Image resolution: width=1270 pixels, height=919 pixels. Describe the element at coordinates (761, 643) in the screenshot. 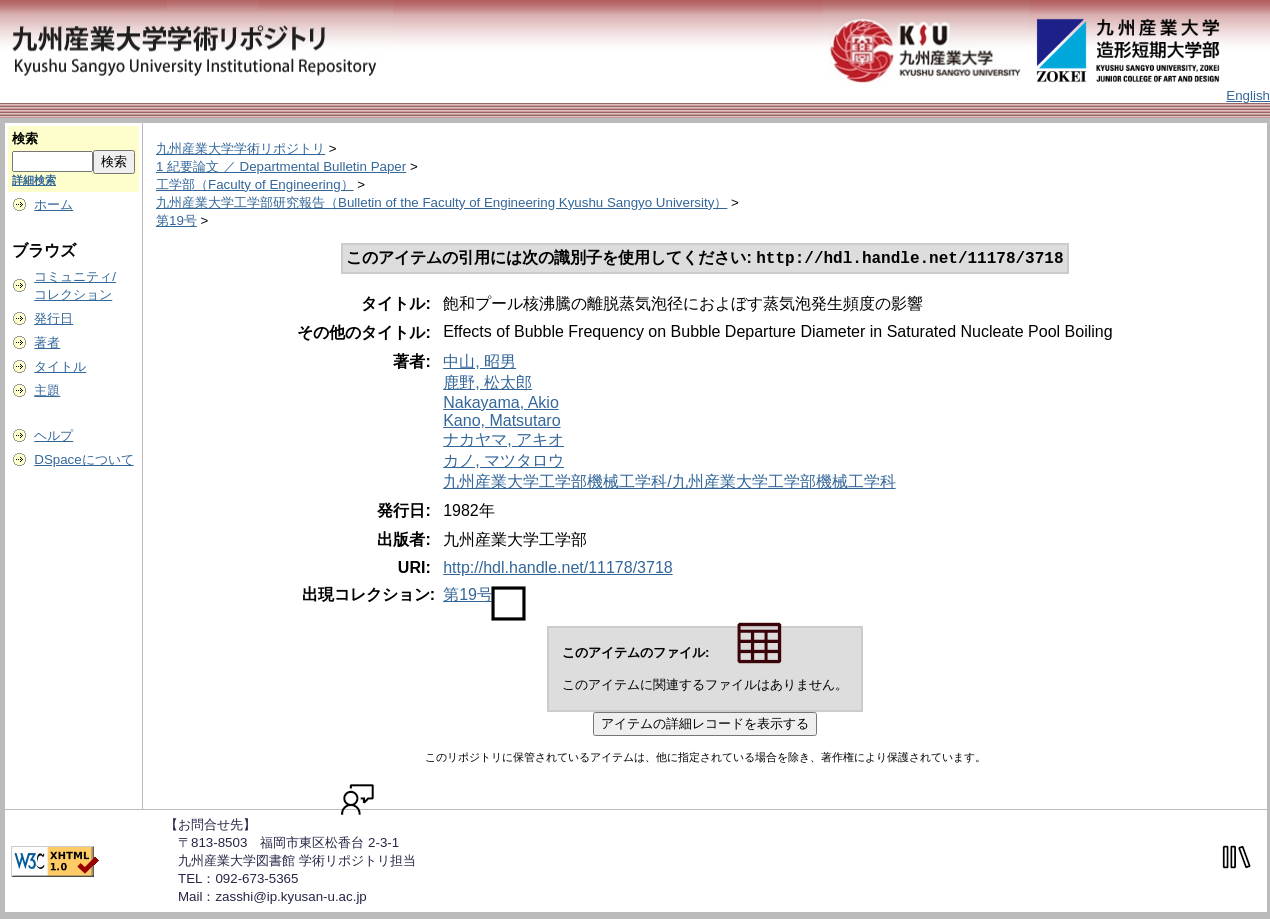

I see `insert or view a data table` at that location.